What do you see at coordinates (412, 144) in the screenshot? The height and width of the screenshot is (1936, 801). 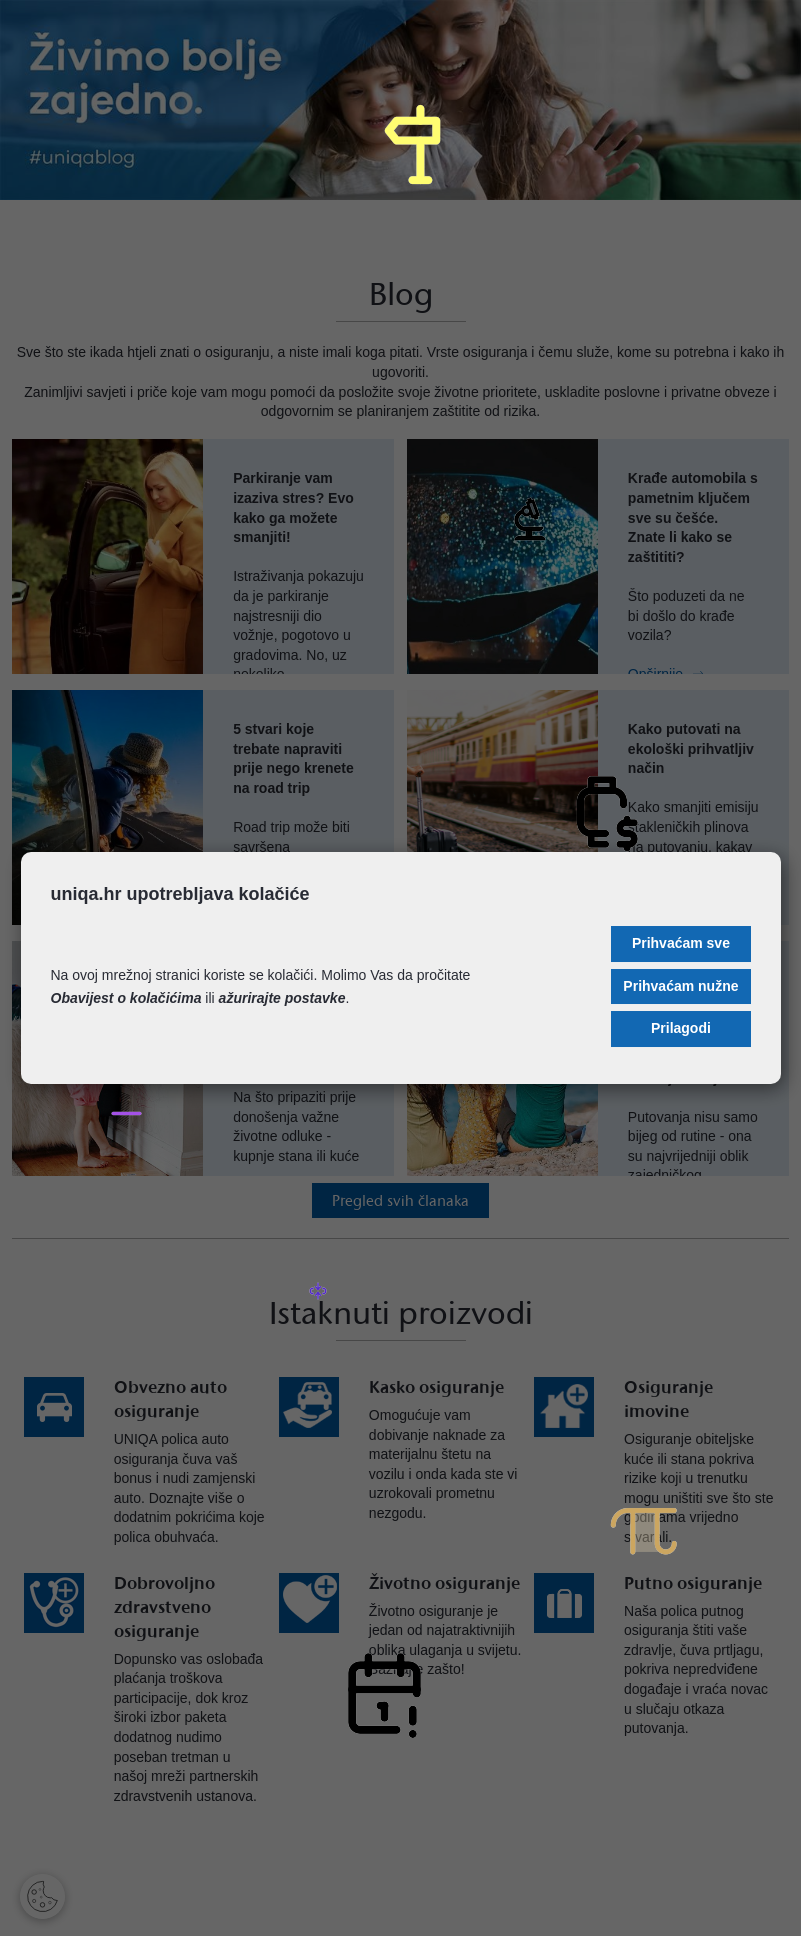 I see `navigate to previous section` at bounding box center [412, 144].